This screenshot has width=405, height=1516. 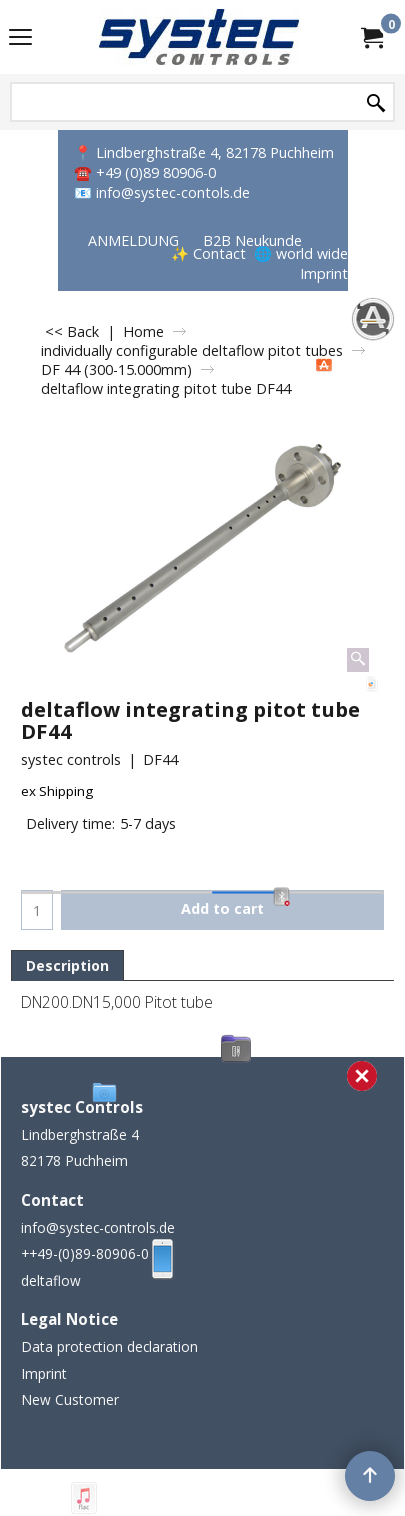 What do you see at coordinates (362, 1076) in the screenshot?
I see `cancel or close the current action` at bounding box center [362, 1076].